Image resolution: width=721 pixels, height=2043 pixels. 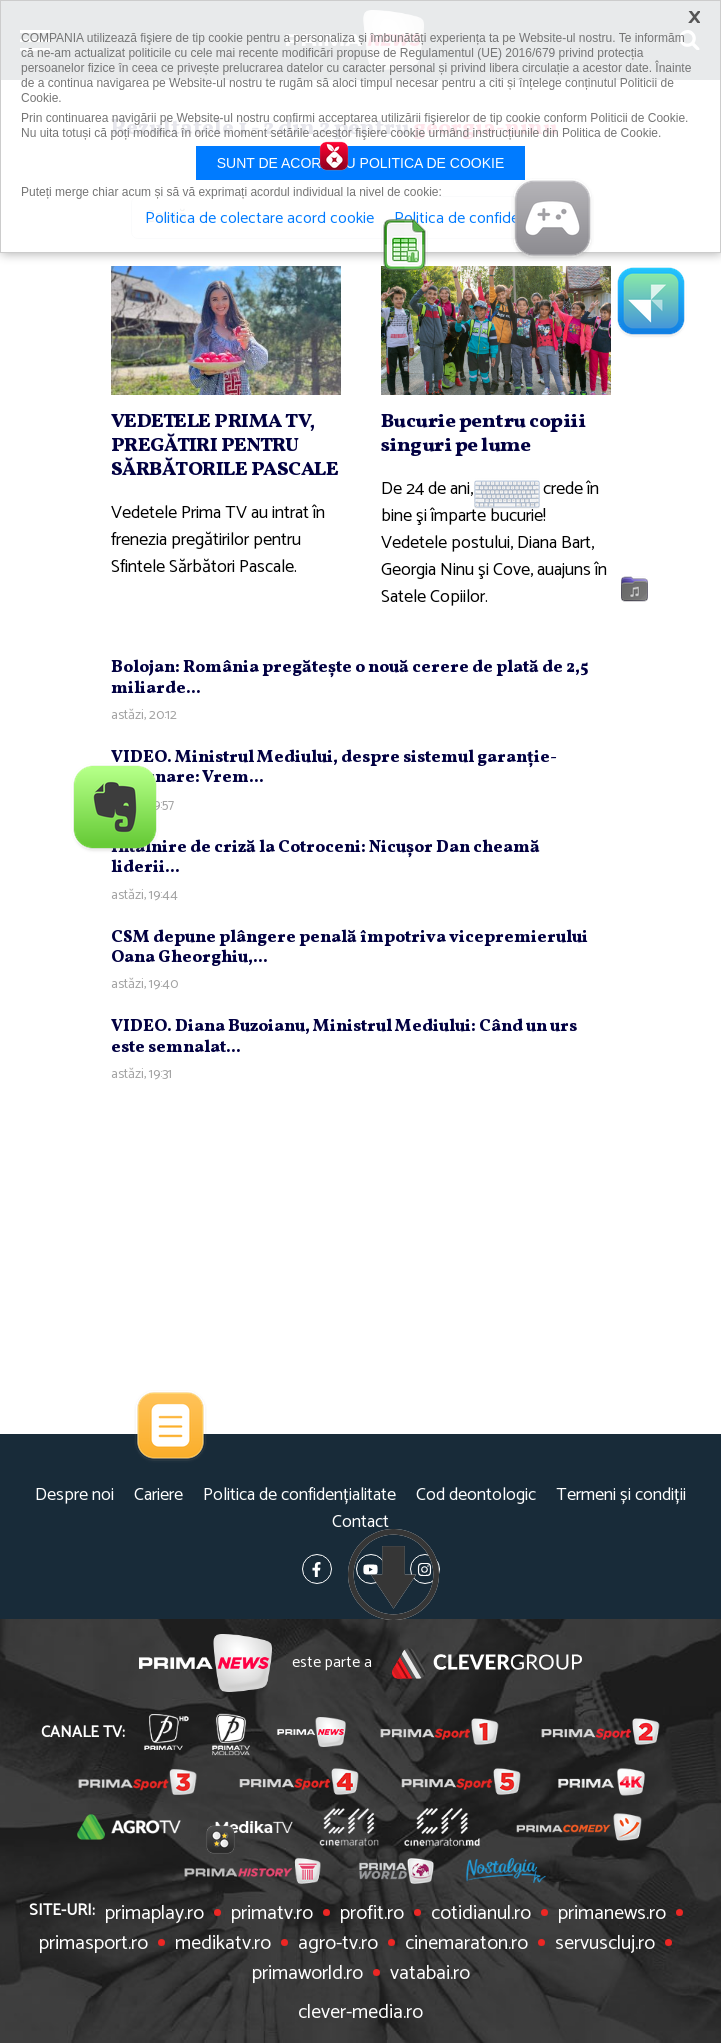 What do you see at coordinates (393, 1574) in the screenshot?
I see `download a file or resource` at bounding box center [393, 1574].